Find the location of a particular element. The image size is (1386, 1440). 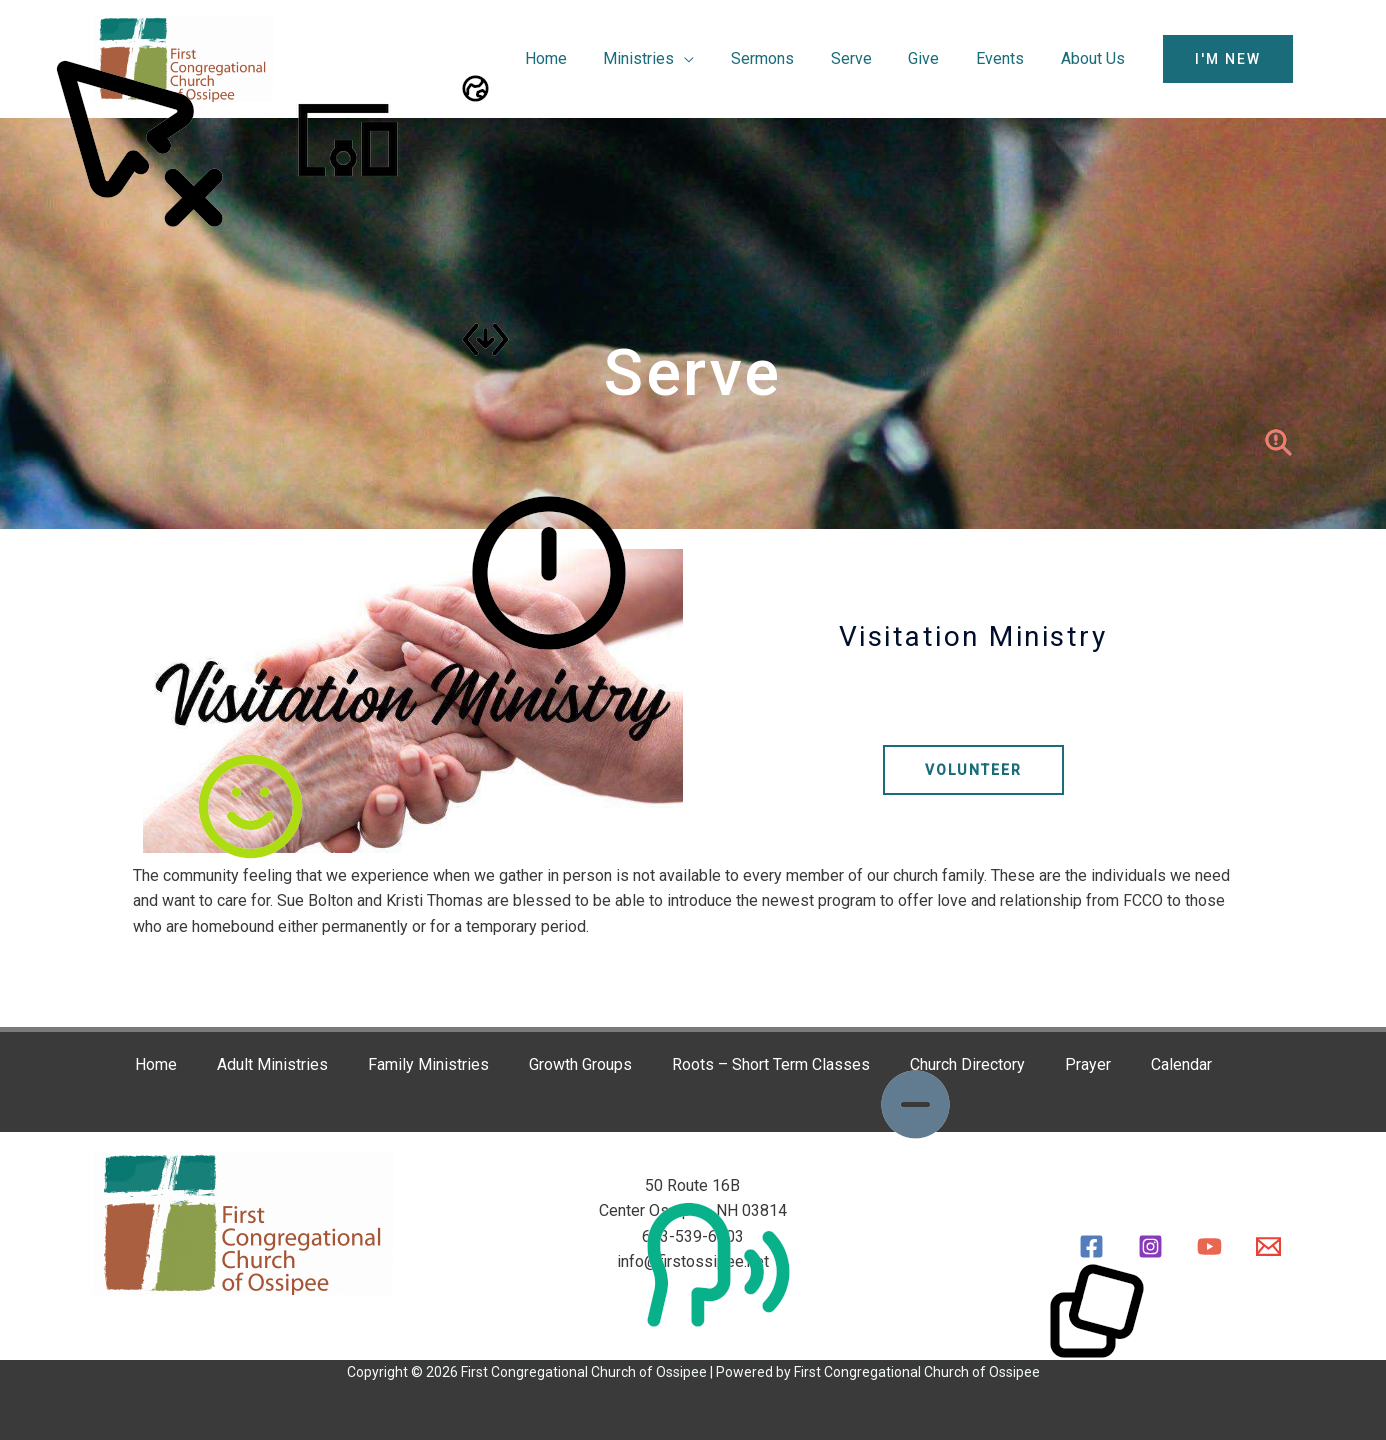

view connected devices is located at coordinates (348, 140).